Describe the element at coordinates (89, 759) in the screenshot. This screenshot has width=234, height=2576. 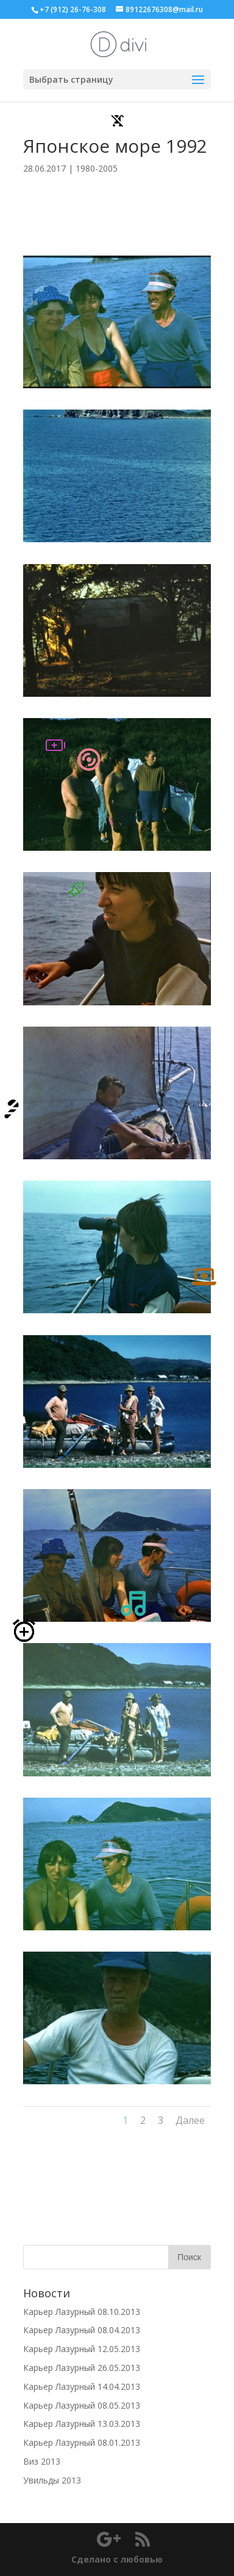
I see `play or access music library` at that location.